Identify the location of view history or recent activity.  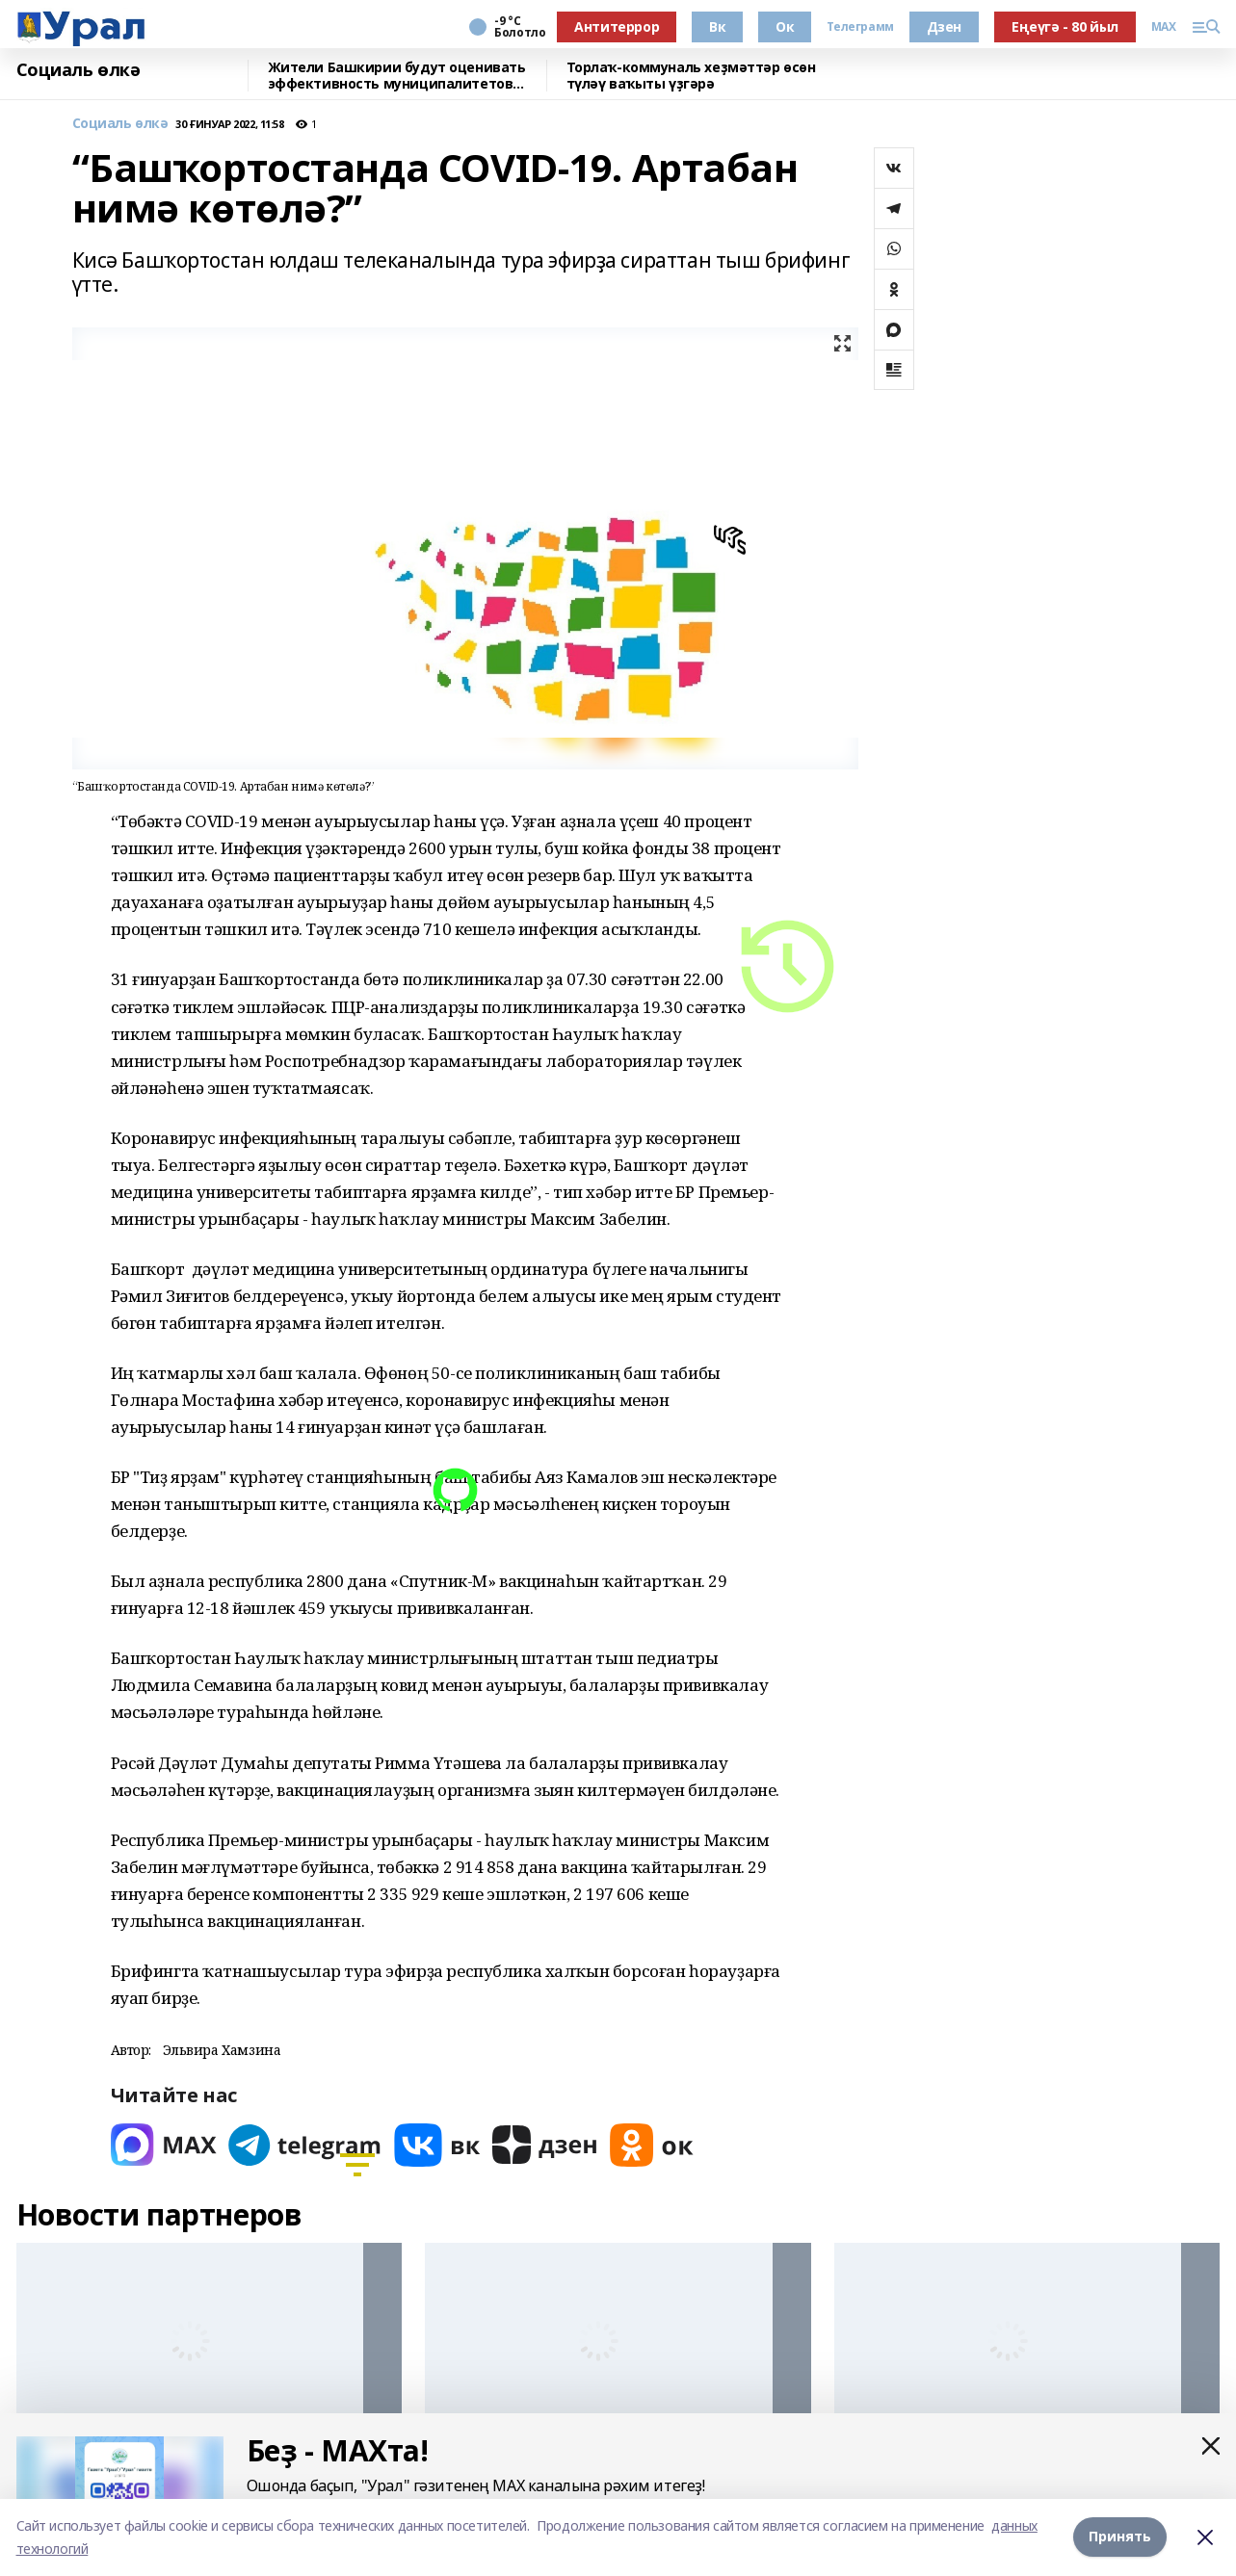
(787, 966).